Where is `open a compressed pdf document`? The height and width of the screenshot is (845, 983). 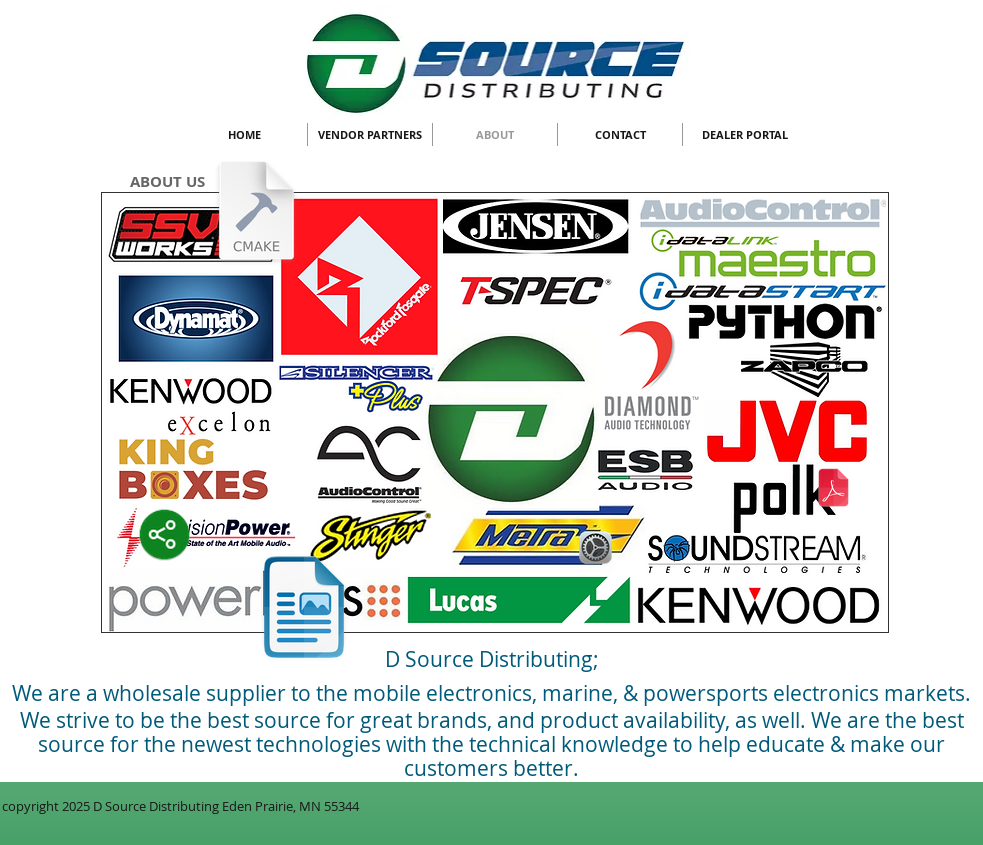
open a compressed pdf document is located at coordinates (833, 487).